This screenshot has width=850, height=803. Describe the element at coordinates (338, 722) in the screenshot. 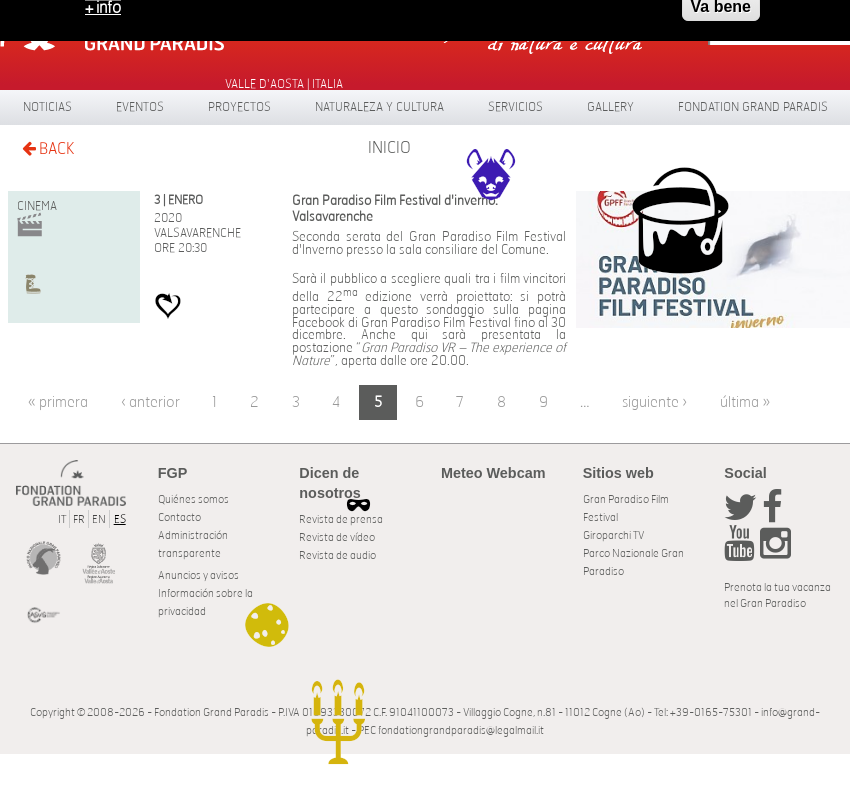

I see `decorative lighting or ambiance setting` at that location.